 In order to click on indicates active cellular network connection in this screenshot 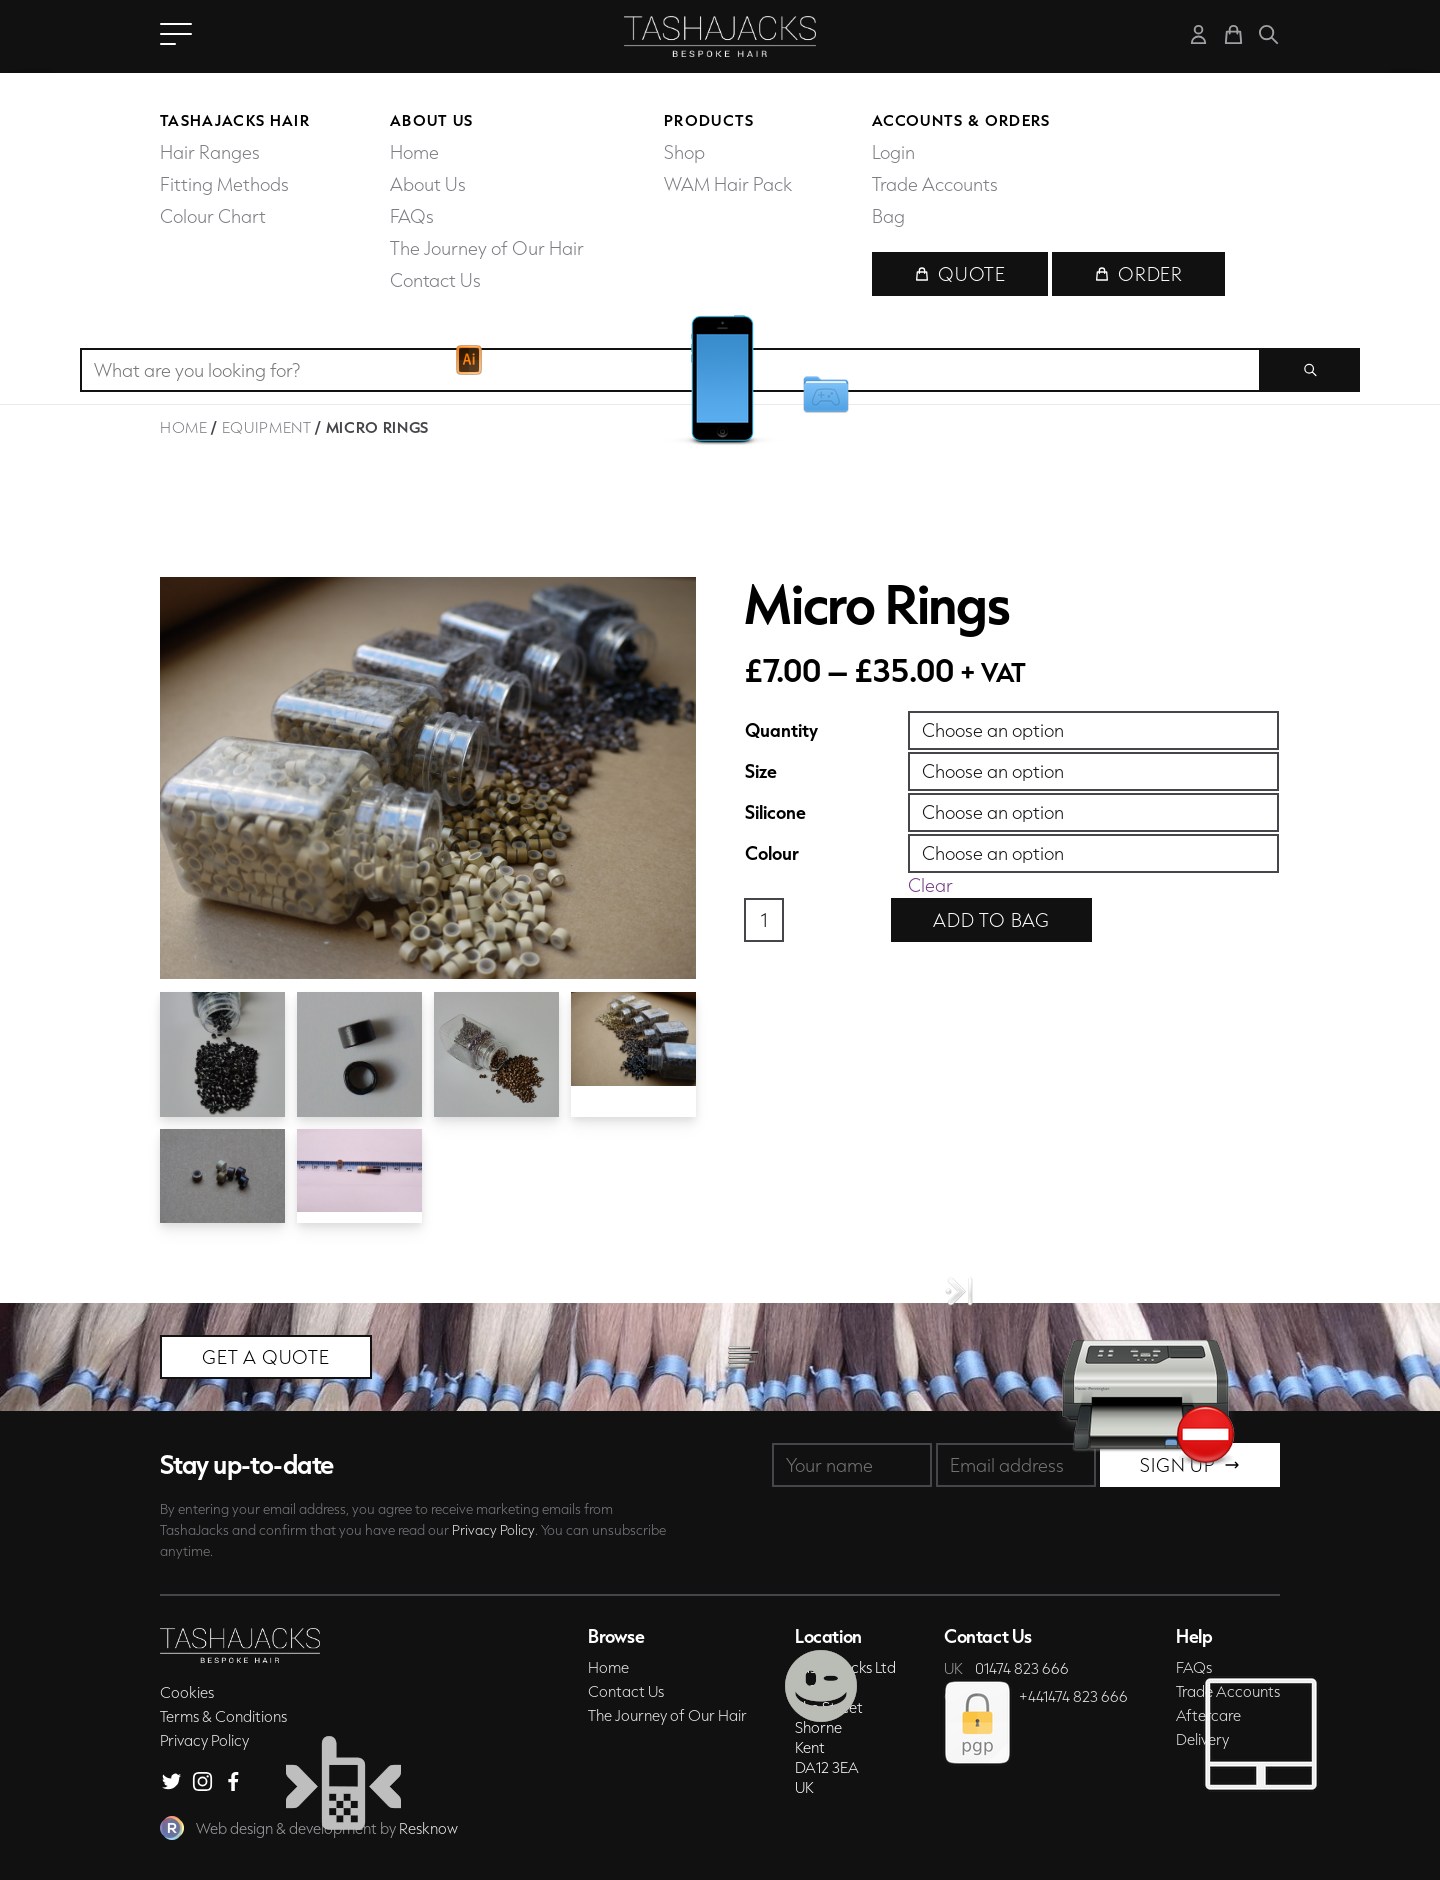, I will do `click(343, 1786)`.